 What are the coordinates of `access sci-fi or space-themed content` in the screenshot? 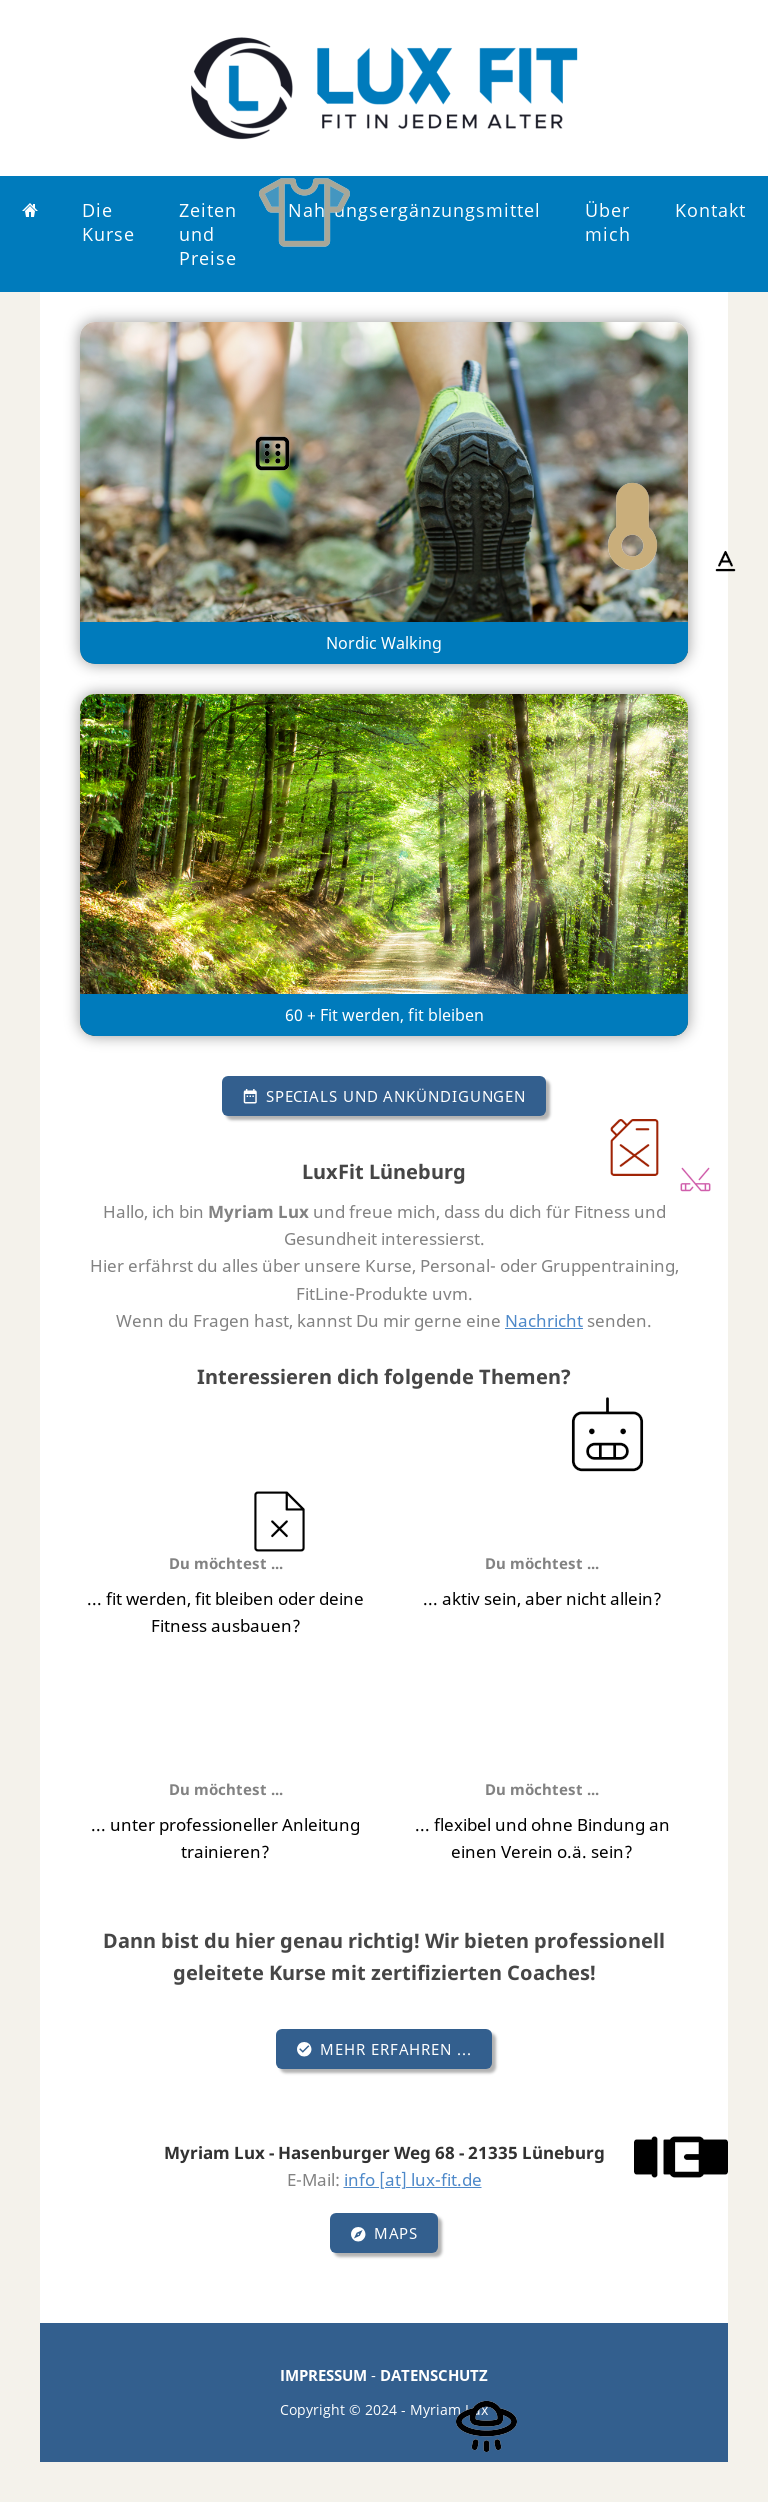 It's located at (486, 2425).